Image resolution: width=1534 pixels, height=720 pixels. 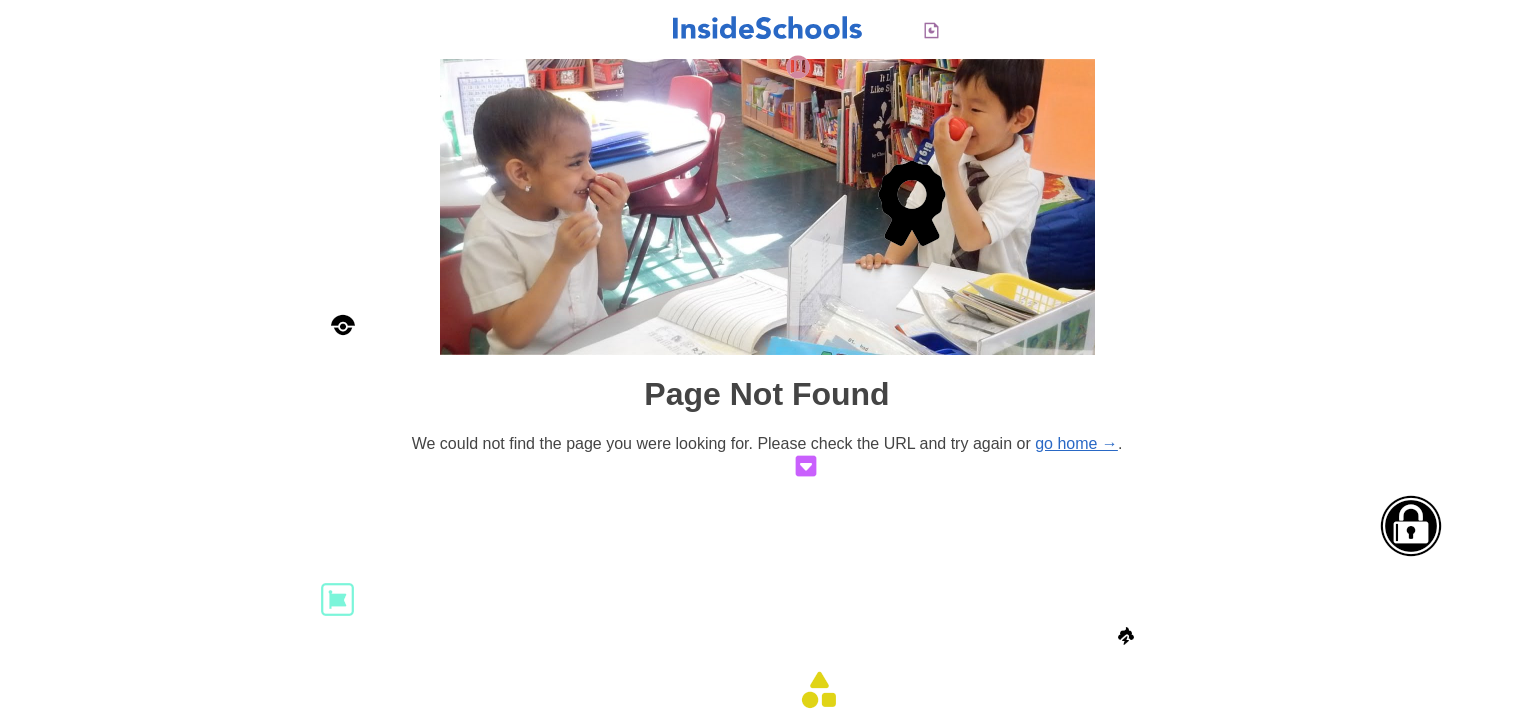 I want to click on expand dropdown menu, so click(x=806, y=466).